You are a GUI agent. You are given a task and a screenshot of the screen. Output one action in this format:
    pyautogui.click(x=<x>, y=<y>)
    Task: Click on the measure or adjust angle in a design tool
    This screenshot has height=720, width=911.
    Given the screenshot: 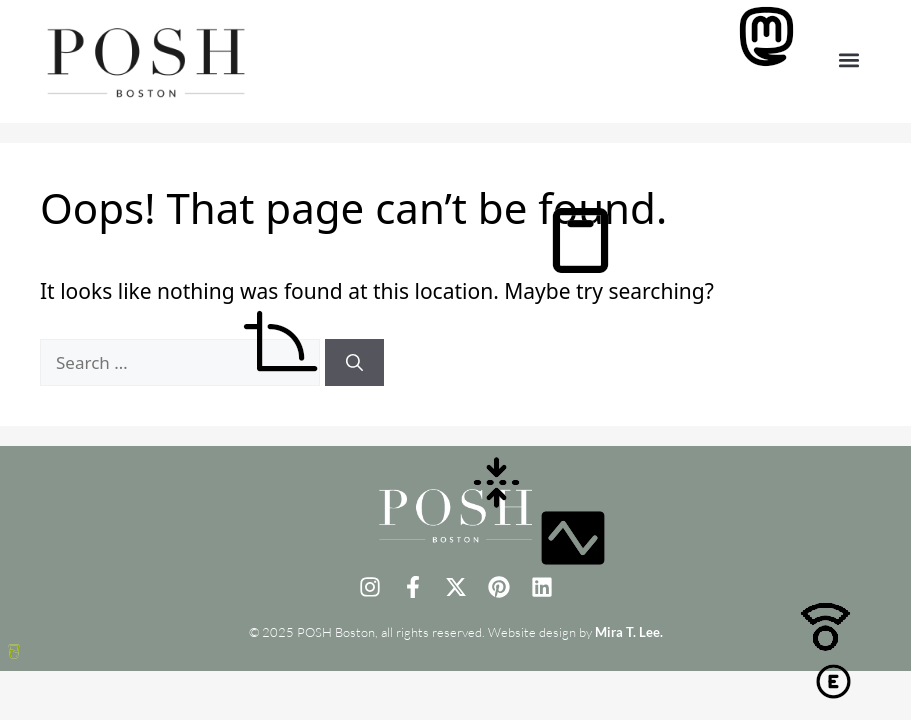 What is the action you would take?
    pyautogui.click(x=278, y=345)
    